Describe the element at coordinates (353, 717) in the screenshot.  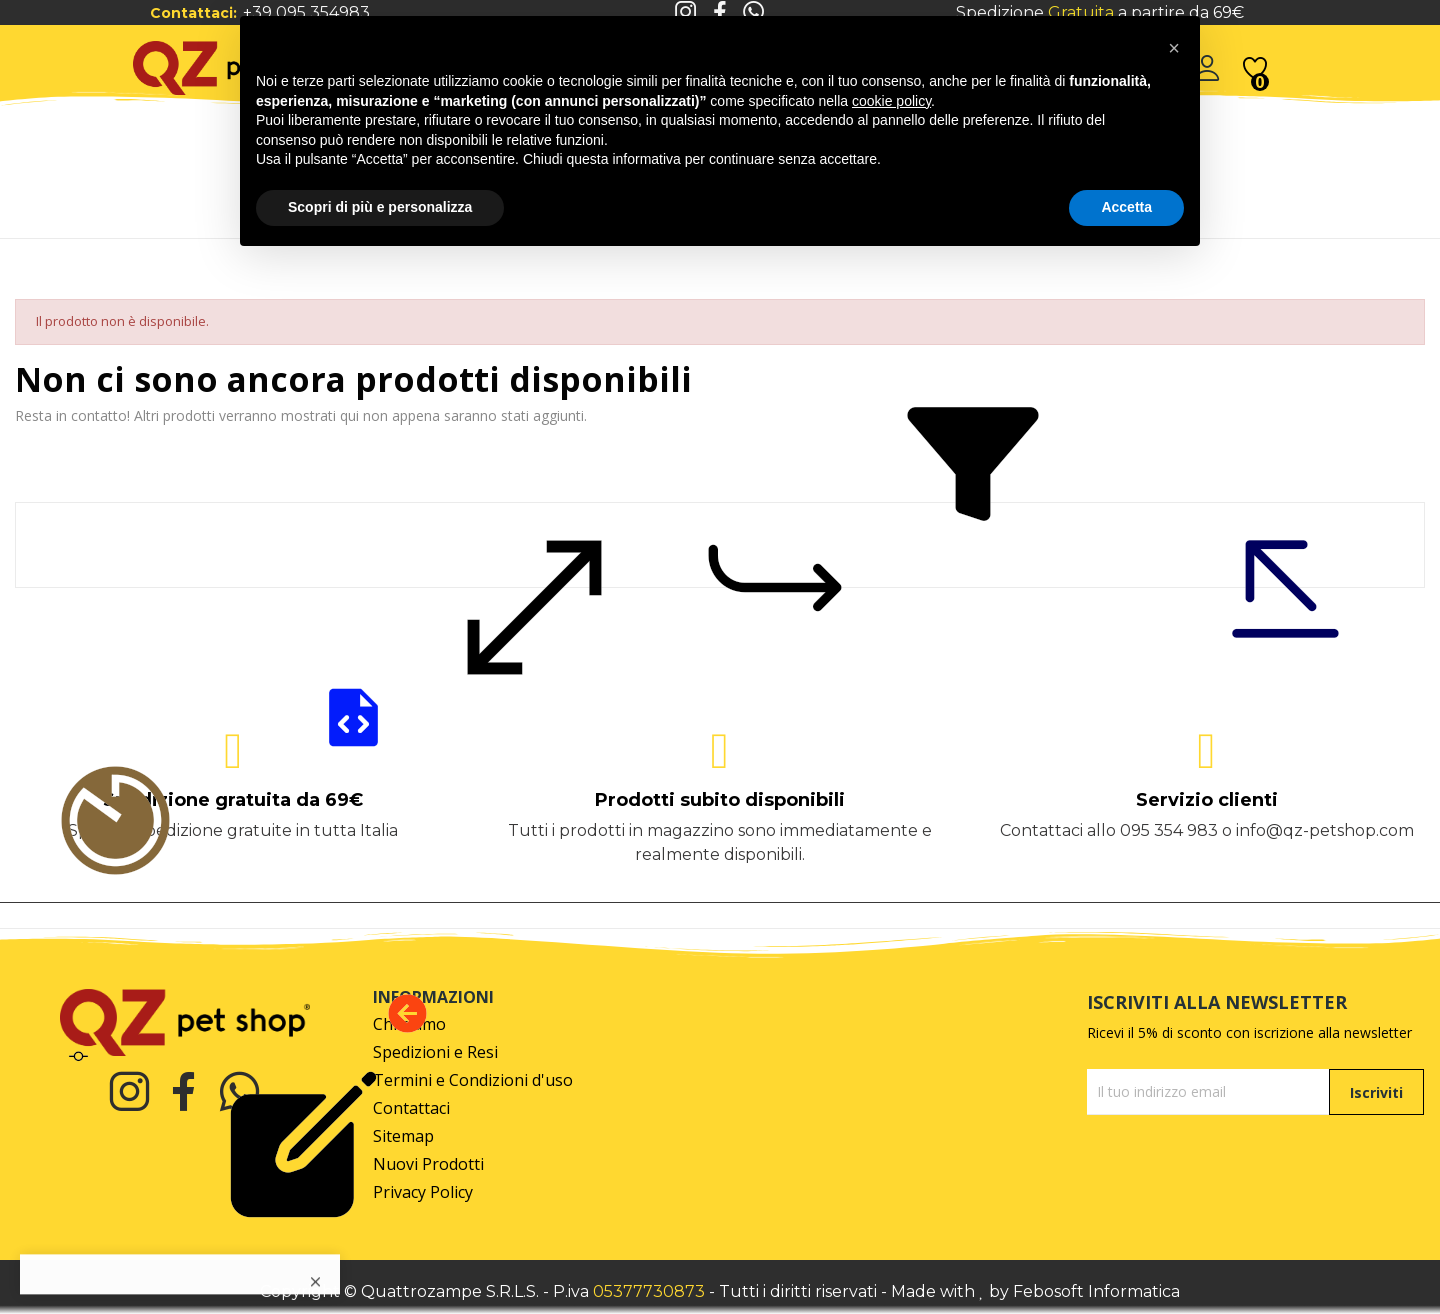
I see `view source code file` at that location.